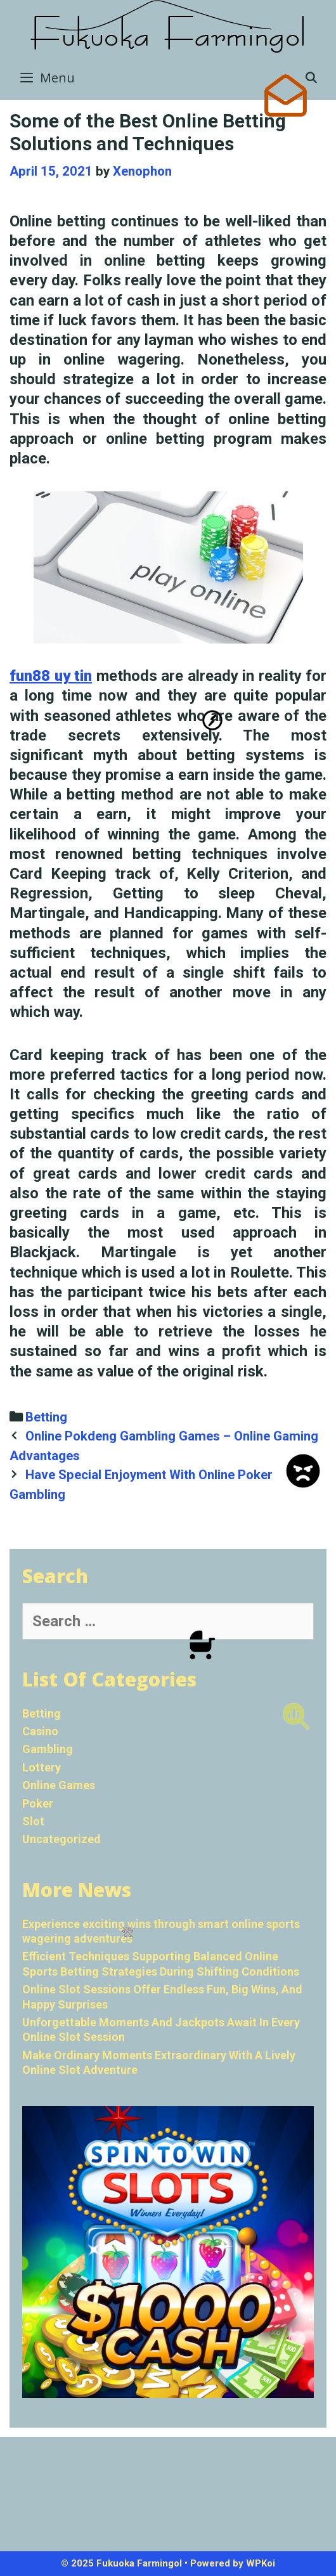  What do you see at coordinates (296, 1716) in the screenshot?
I see `analyze data or view analytics` at bounding box center [296, 1716].